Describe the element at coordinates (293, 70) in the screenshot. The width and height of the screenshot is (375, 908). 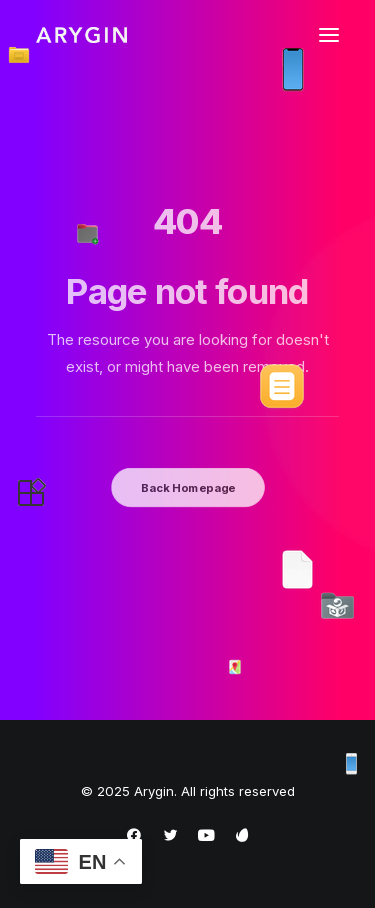
I see `iPhone 12 mini device icon` at that location.